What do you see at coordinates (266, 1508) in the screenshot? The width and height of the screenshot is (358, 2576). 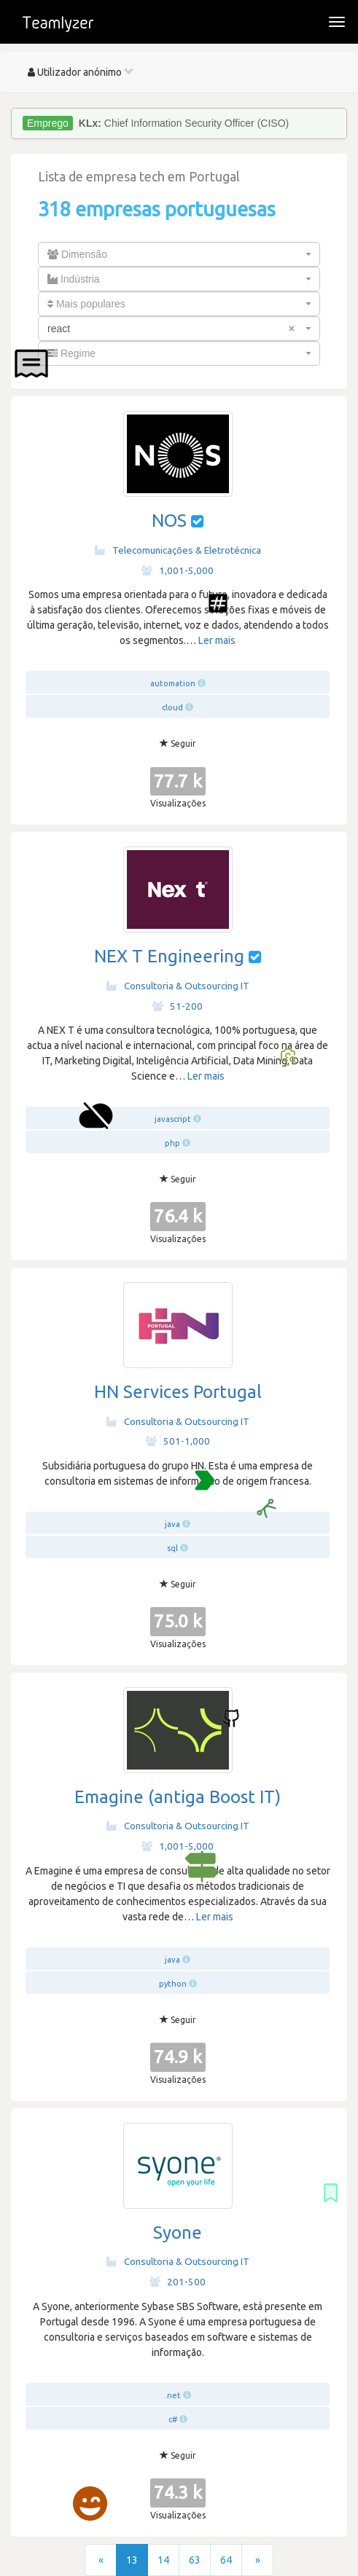 I see `access tangent or derivative tools in a math application` at bounding box center [266, 1508].